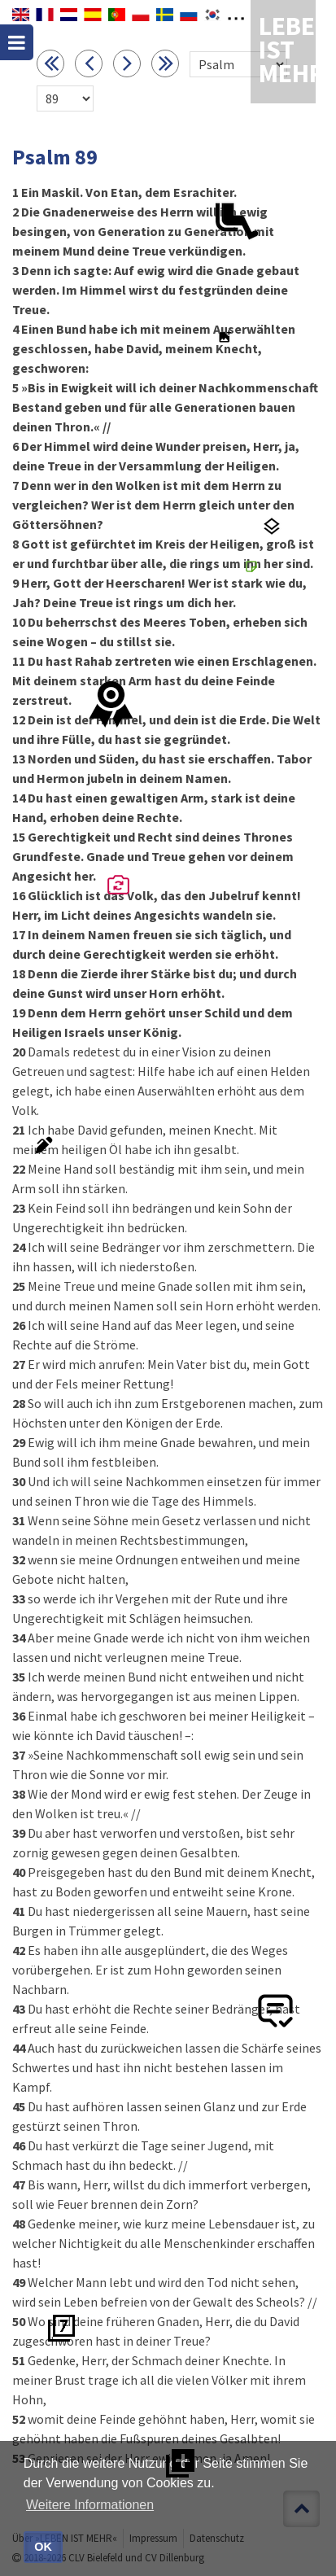 Image resolution: width=336 pixels, height=2576 pixels. What do you see at coordinates (236, 221) in the screenshot?
I see `select extra legroom seating option` at bounding box center [236, 221].